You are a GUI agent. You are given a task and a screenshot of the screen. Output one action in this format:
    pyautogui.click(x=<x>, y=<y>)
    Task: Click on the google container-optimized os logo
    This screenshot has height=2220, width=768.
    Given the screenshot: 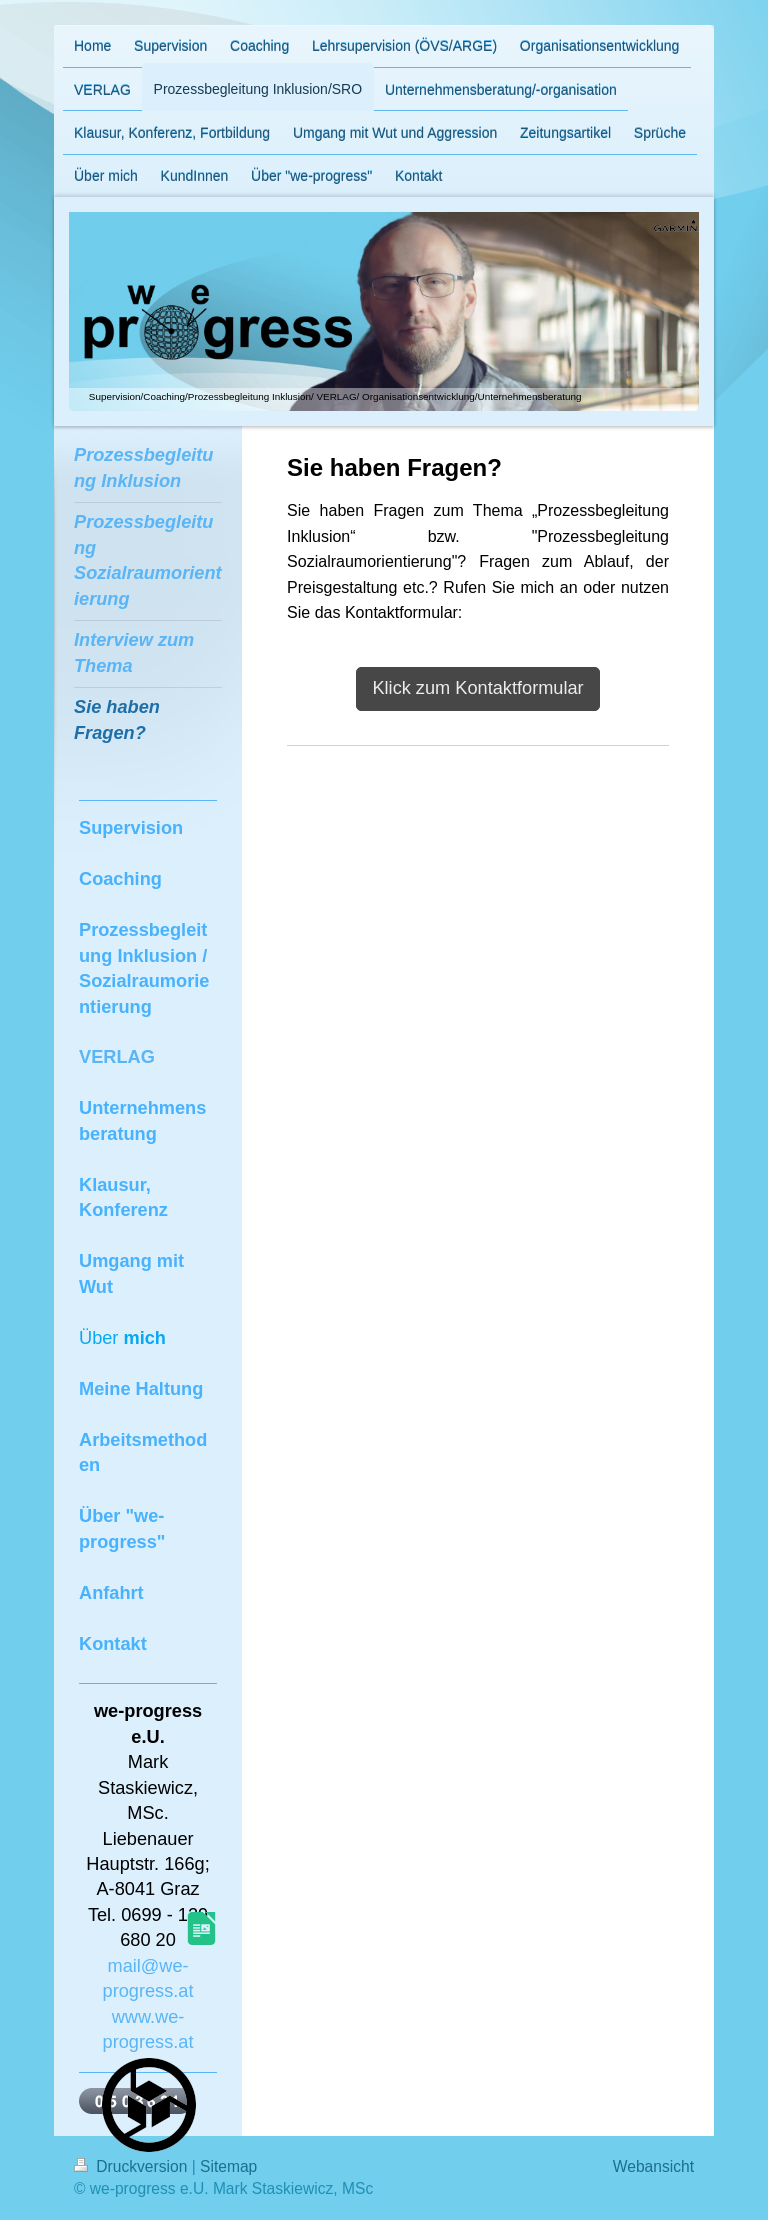 What is the action you would take?
    pyautogui.click(x=149, y=2105)
    